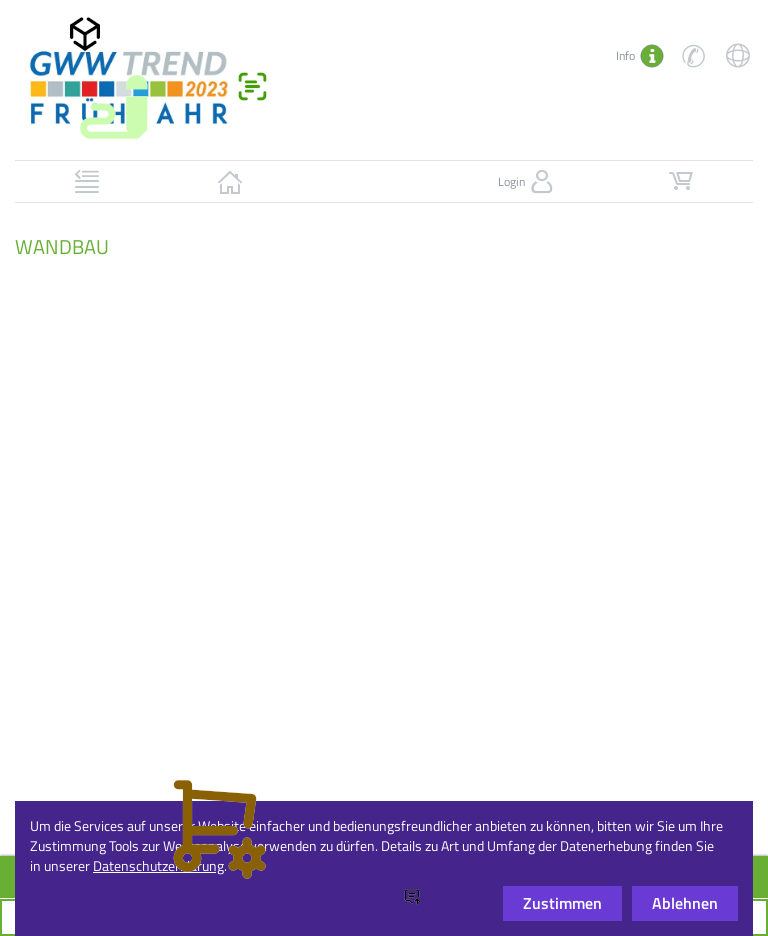 This screenshot has height=936, width=768. I want to click on send or upload a message, so click(412, 896).